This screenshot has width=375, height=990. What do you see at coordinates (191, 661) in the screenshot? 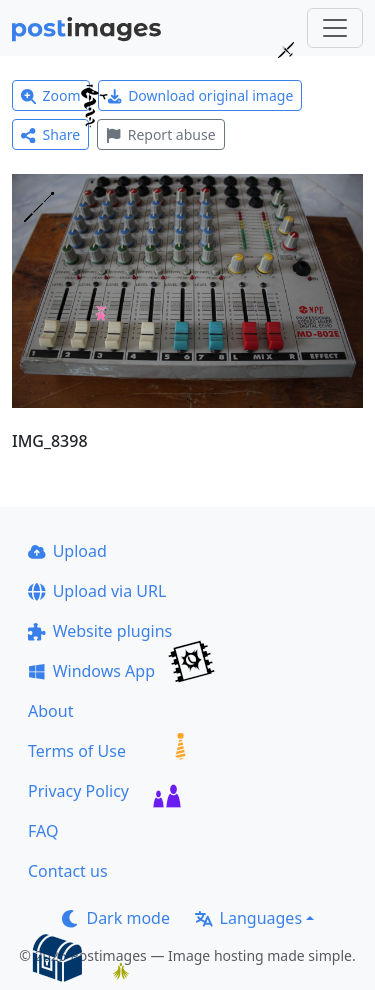
I see `indicates CPU or processor damage` at bounding box center [191, 661].